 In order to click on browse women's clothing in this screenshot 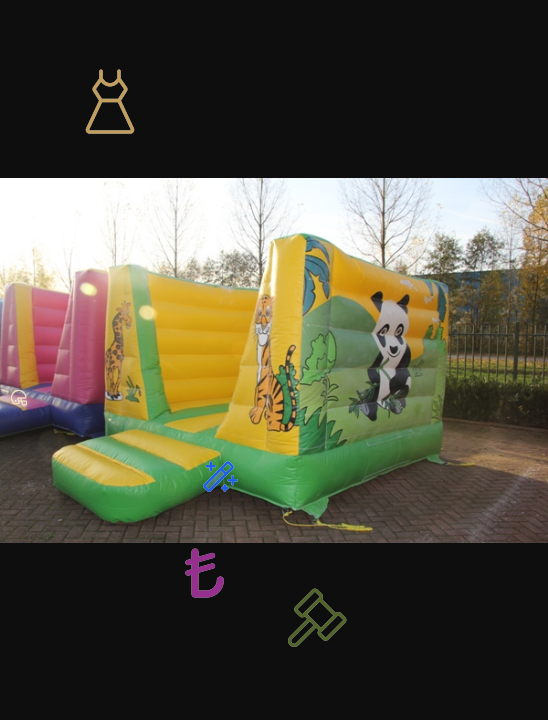, I will do `click(110, 105)`.